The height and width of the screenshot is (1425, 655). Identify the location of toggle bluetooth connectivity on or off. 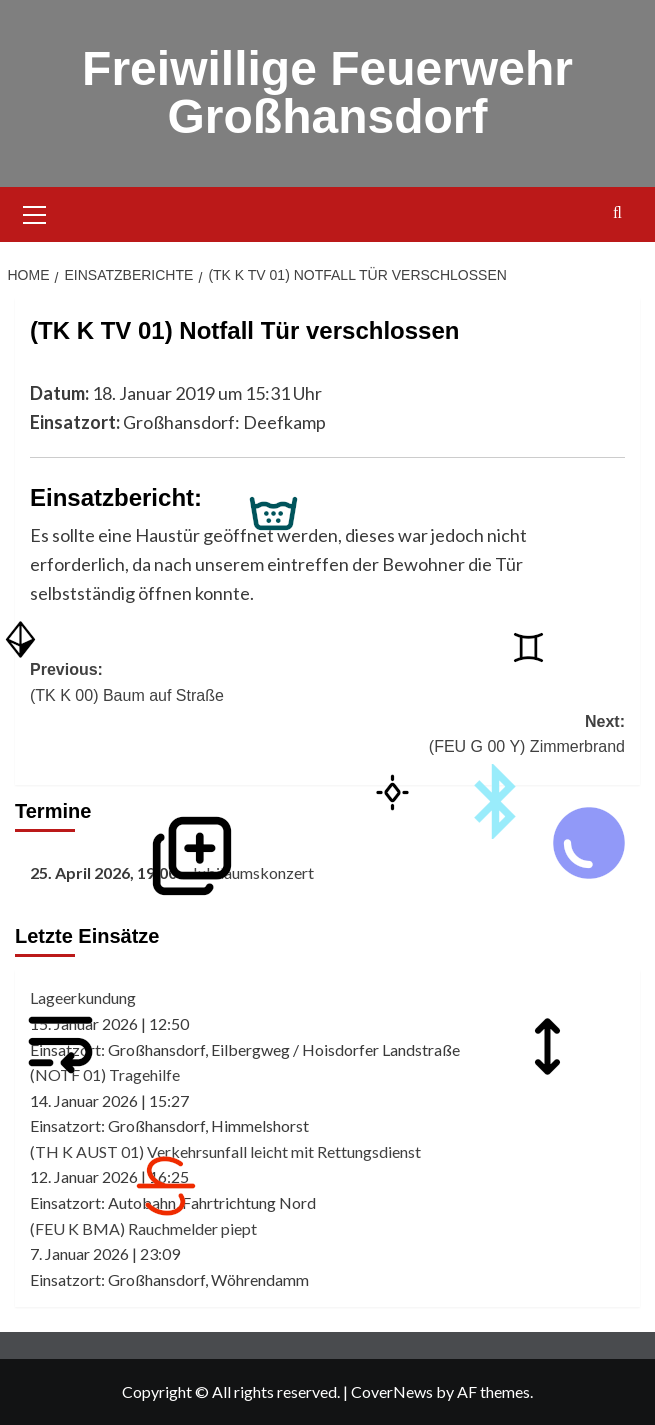
(495, 801).